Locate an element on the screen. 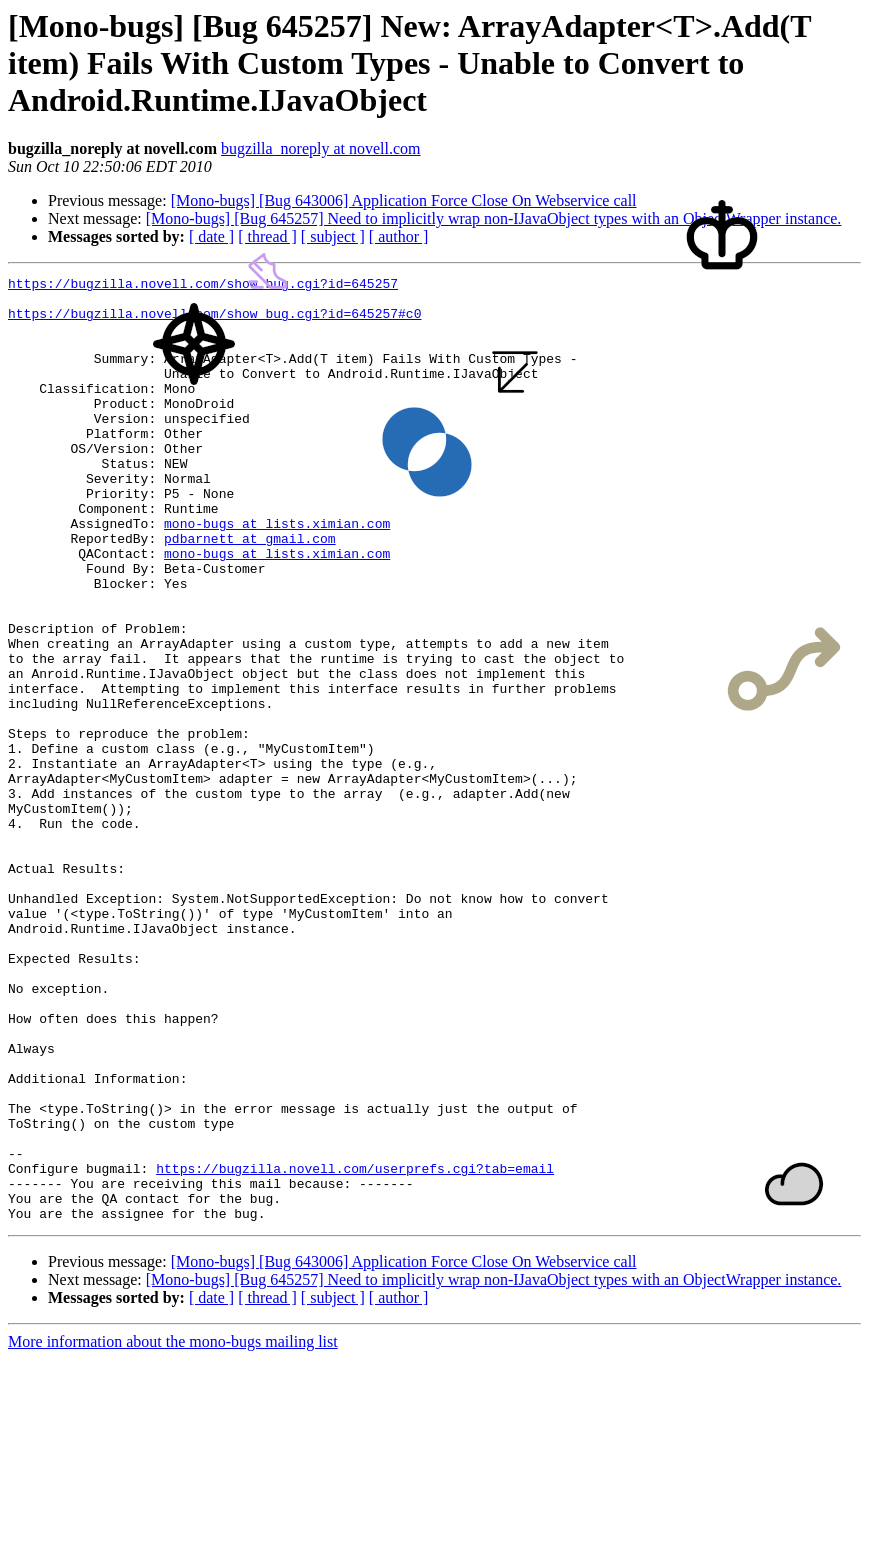 This screenshot has width=869, height=1548. navigate to the next step in a workflow is located at coordinates (784, 669).